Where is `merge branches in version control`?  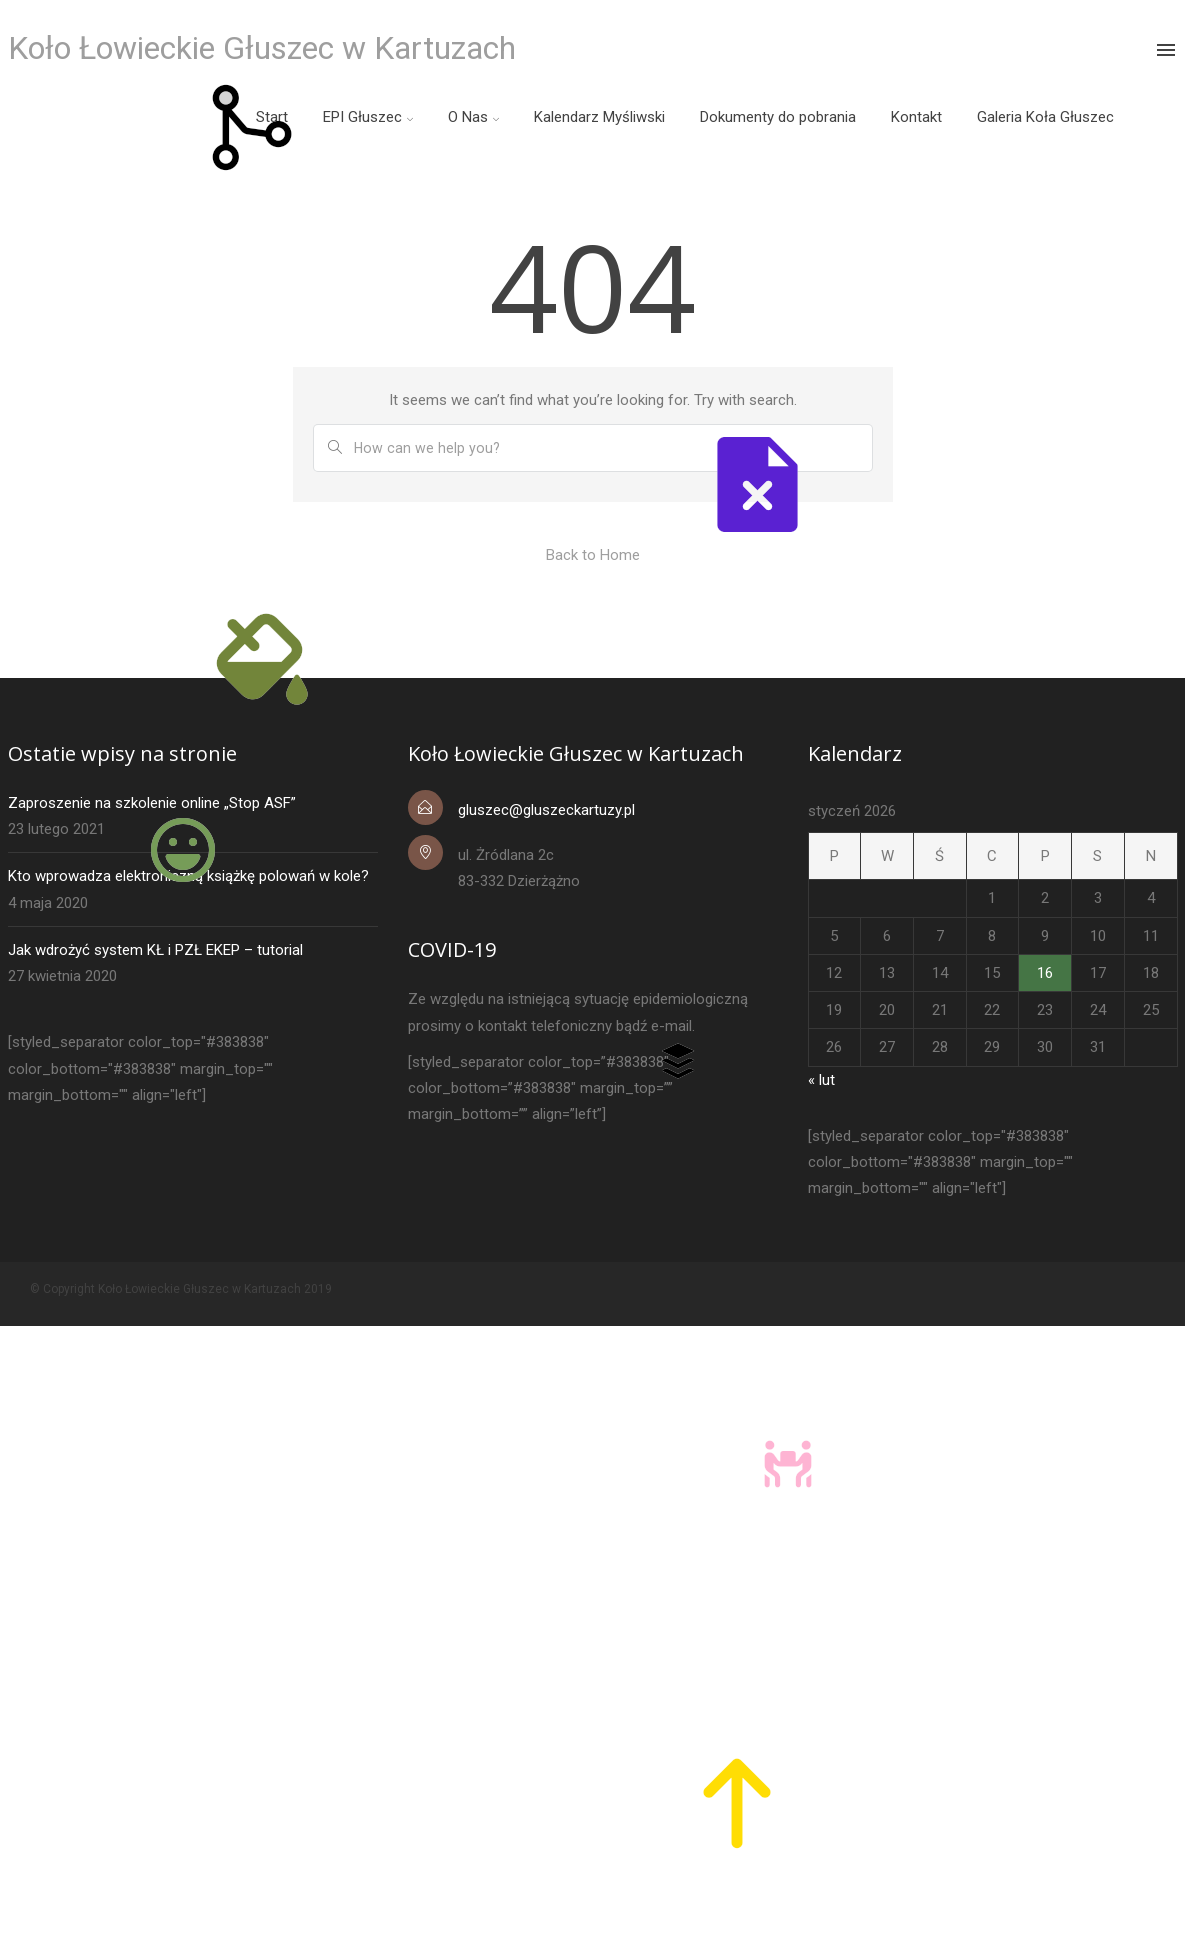
merge branches in version control is located at coordinates (245, 127).